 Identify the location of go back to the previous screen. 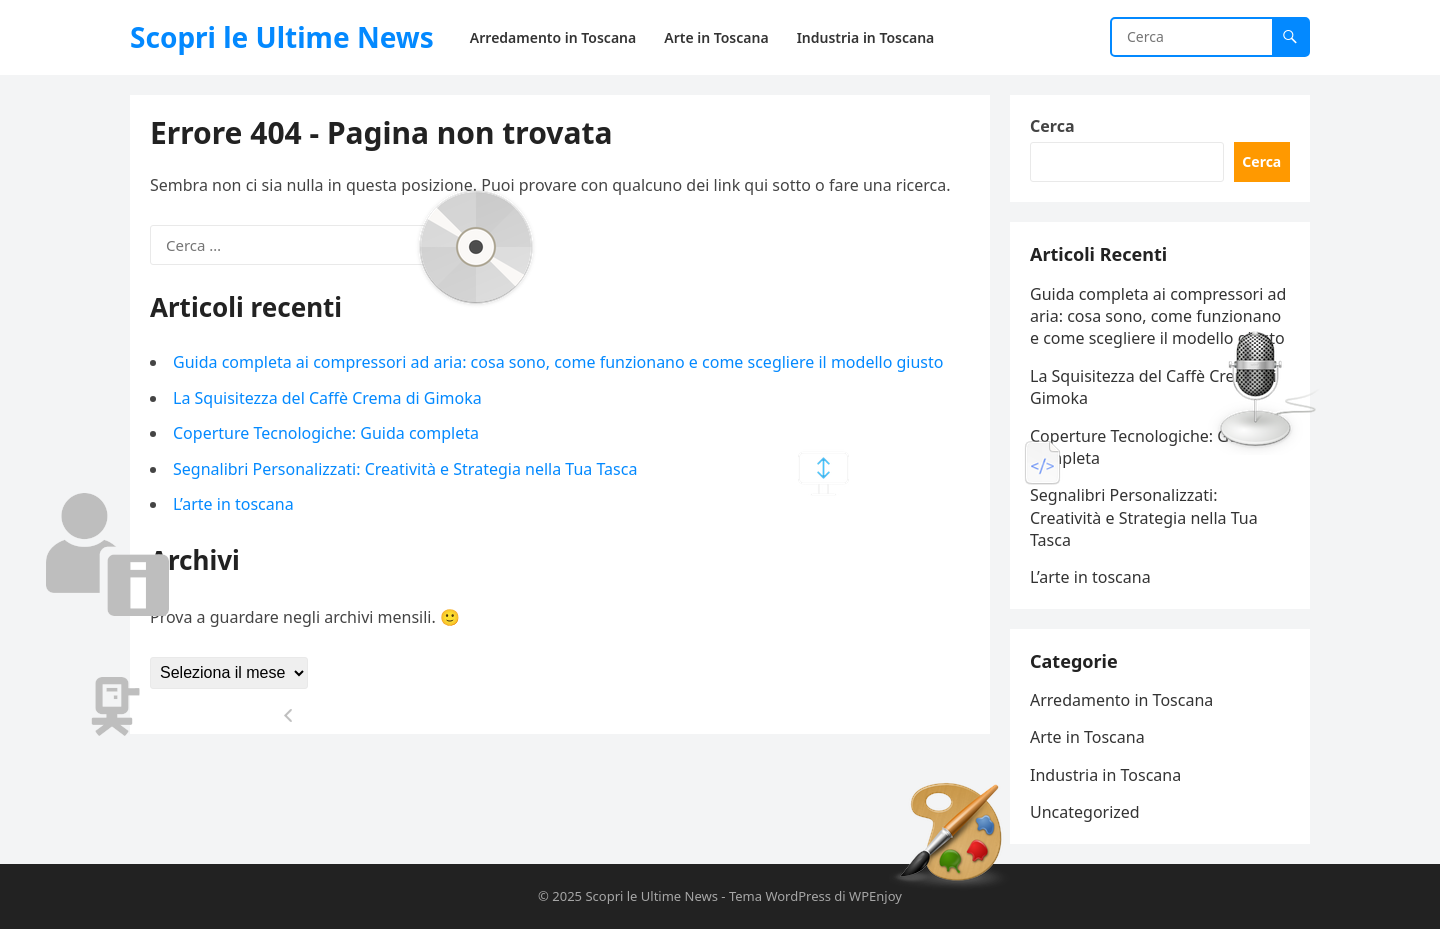
(287, 715).